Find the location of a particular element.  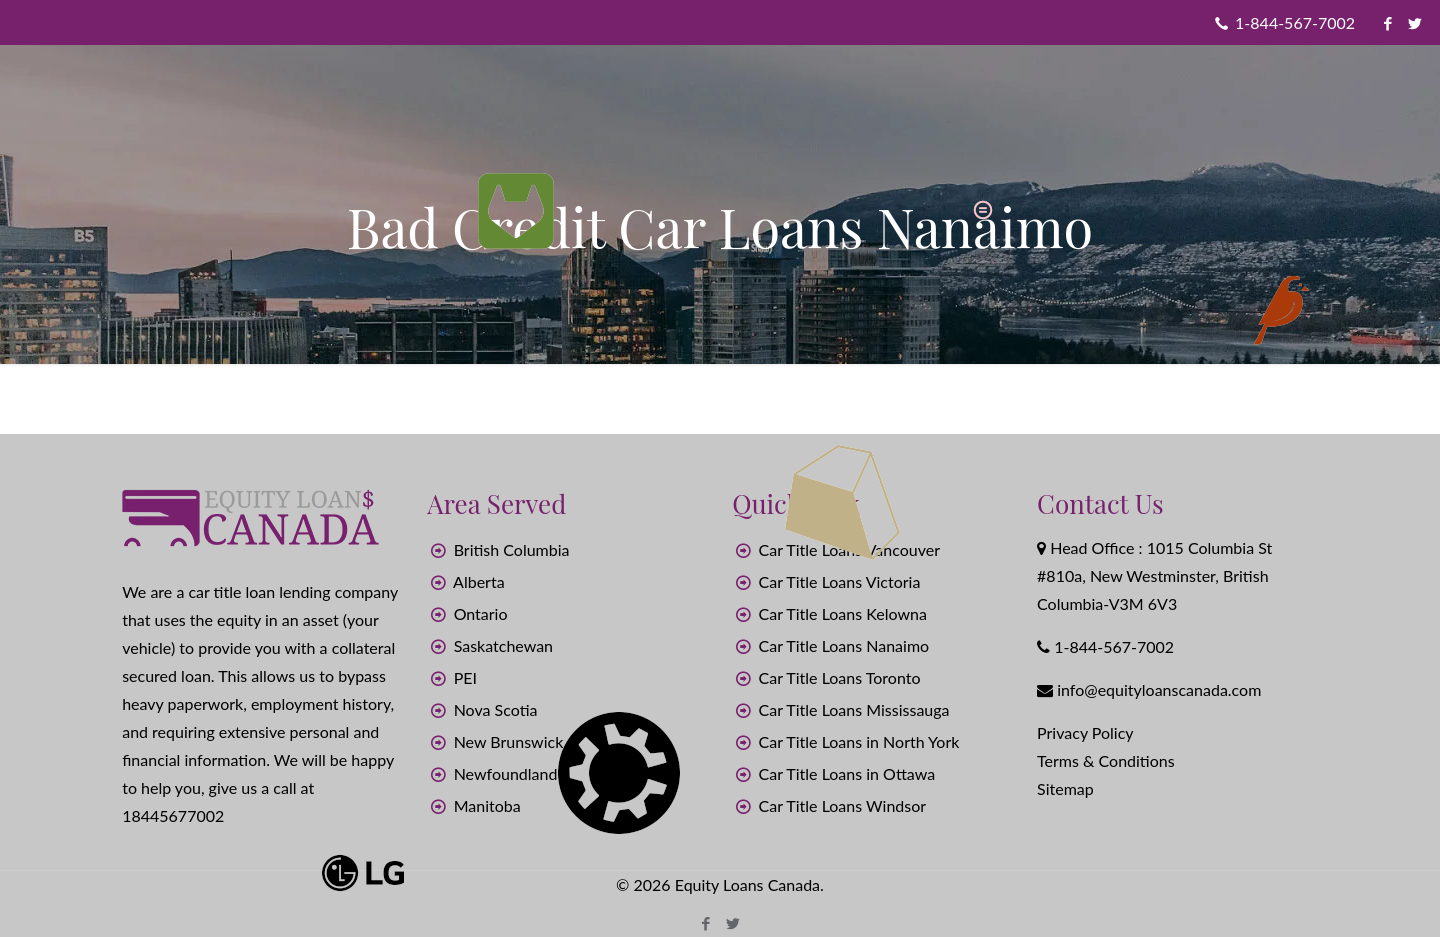

open GitLab is located at coordinates (516, 211).